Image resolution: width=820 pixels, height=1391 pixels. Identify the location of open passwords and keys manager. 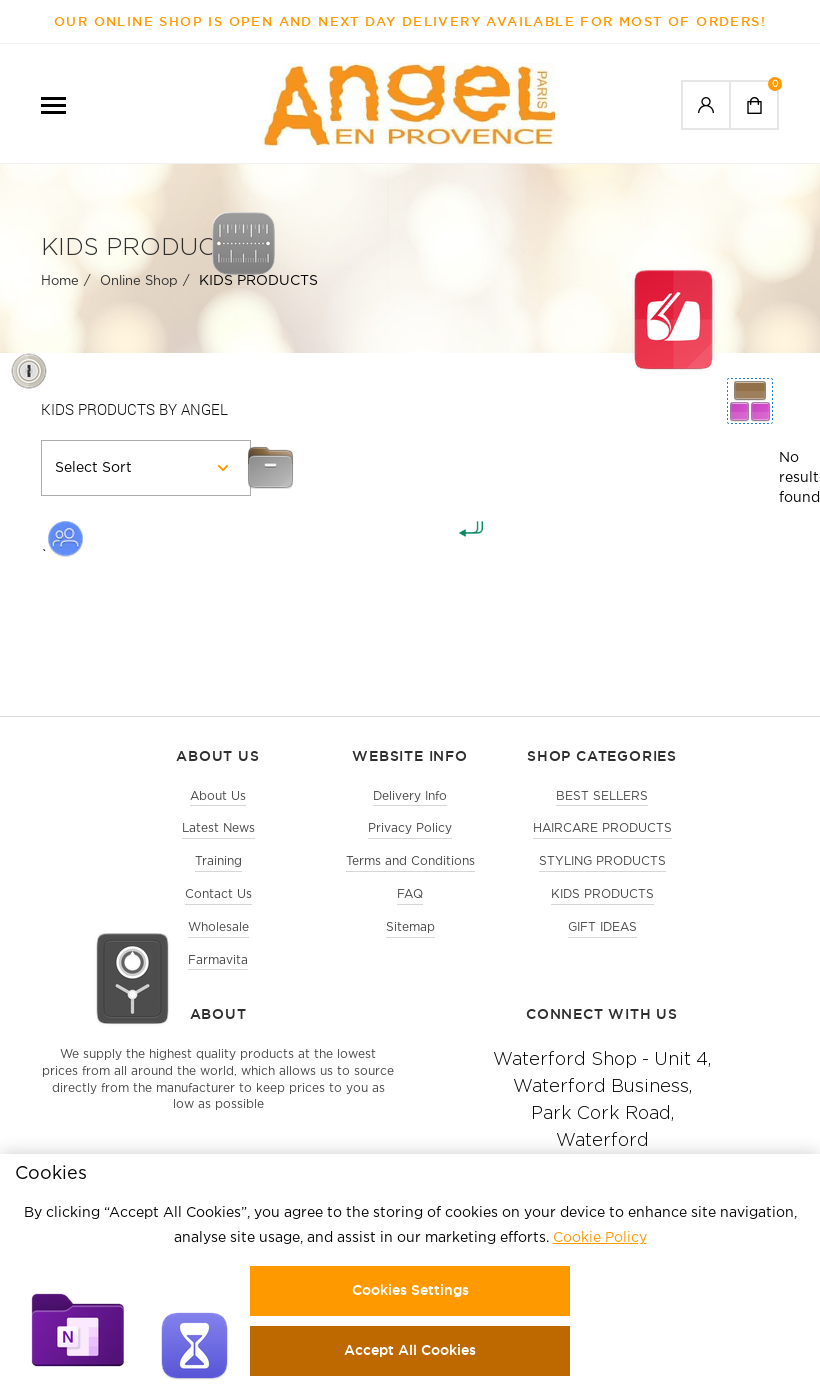
(29, 371).